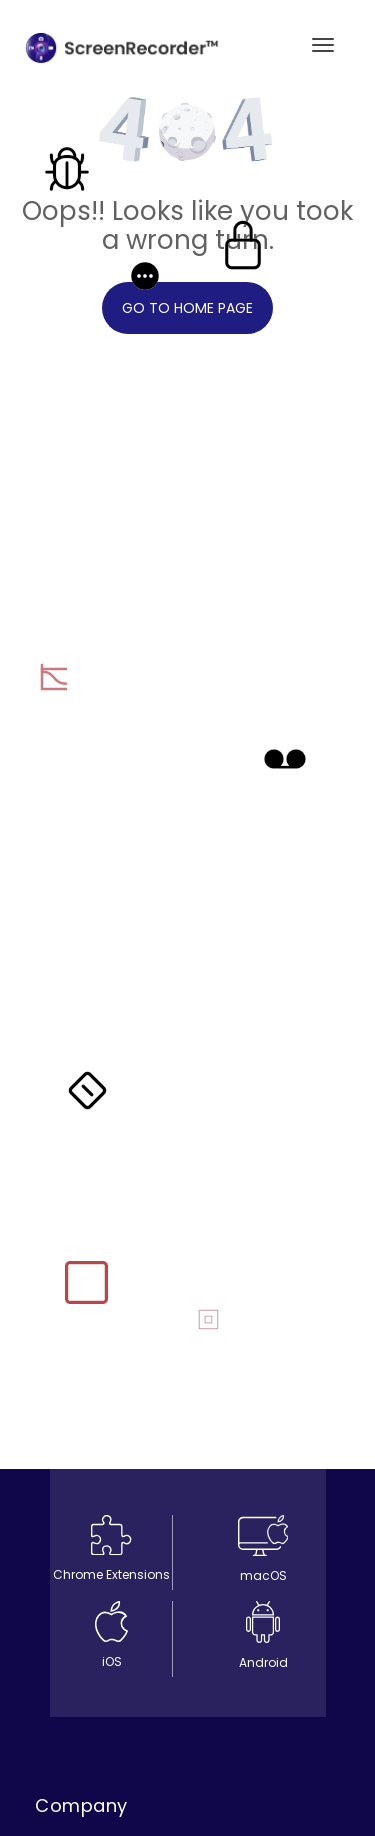 Image resolution: width=375 pixels, height=1836 pixels. What do you see at coordinates (208, 1319) in the screenshot?
I see `view app or brand logo` at bounding box center [208, 1319].